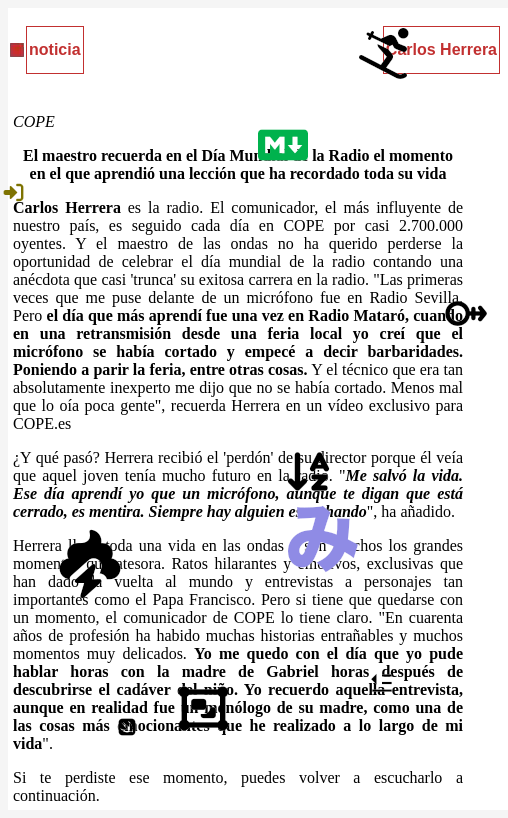 This screenshot has width=508, height=818. What do you see at coordinates (13, 192) in the screenshot?
I see `log in to your account` at bounding box center [13, 192].